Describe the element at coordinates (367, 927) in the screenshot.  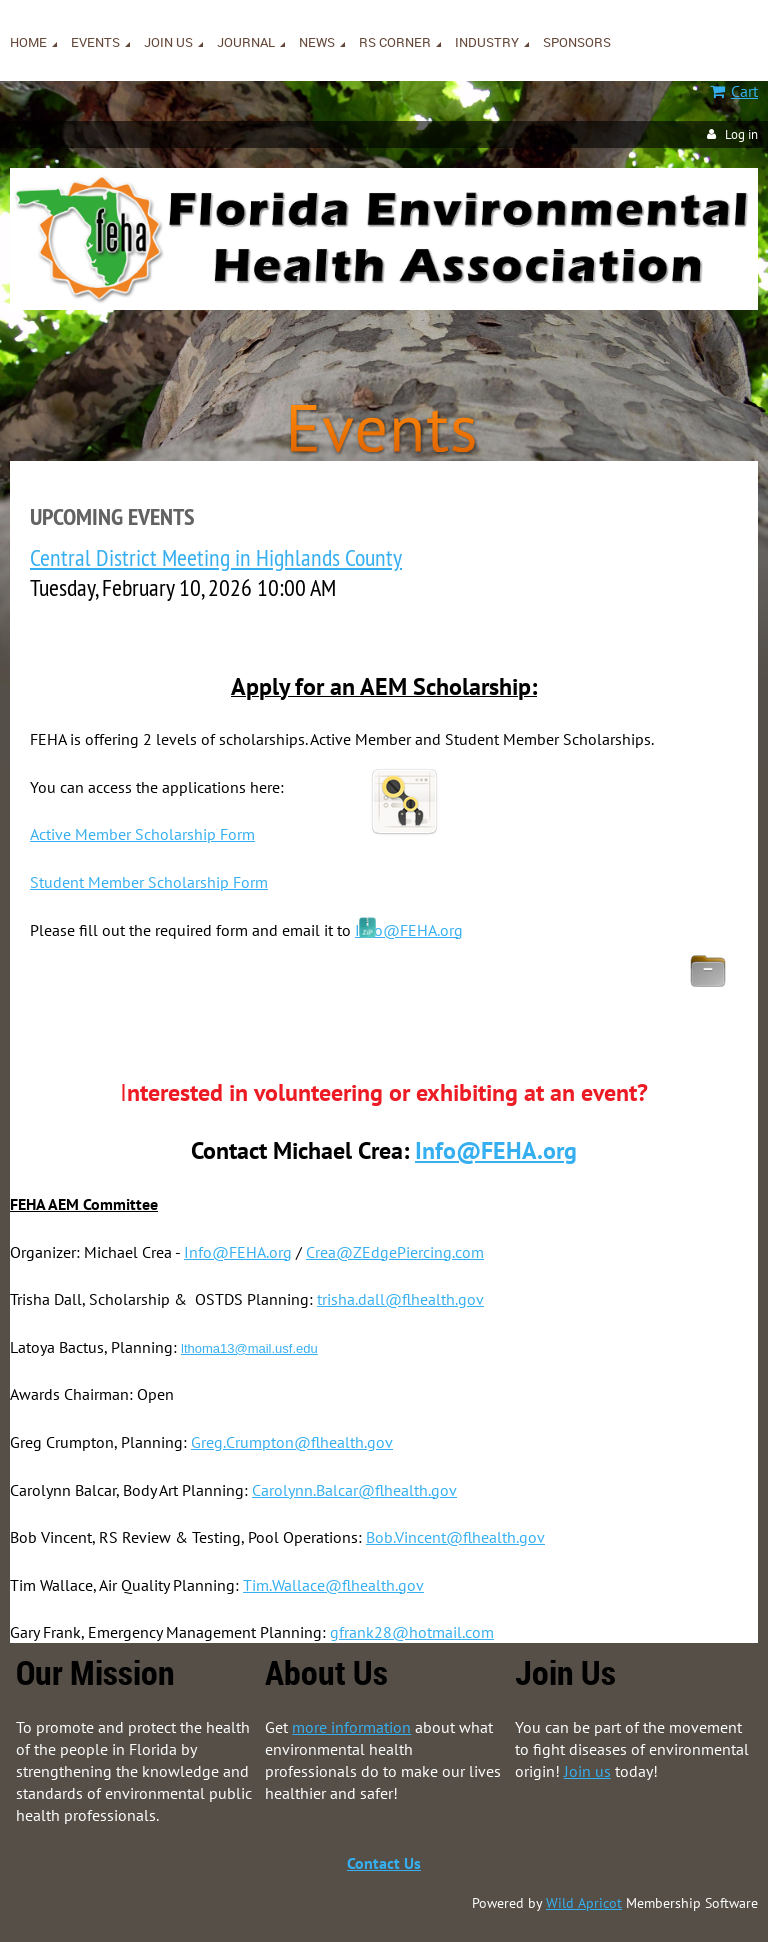
I see `open a compressed zip archive` at that location.